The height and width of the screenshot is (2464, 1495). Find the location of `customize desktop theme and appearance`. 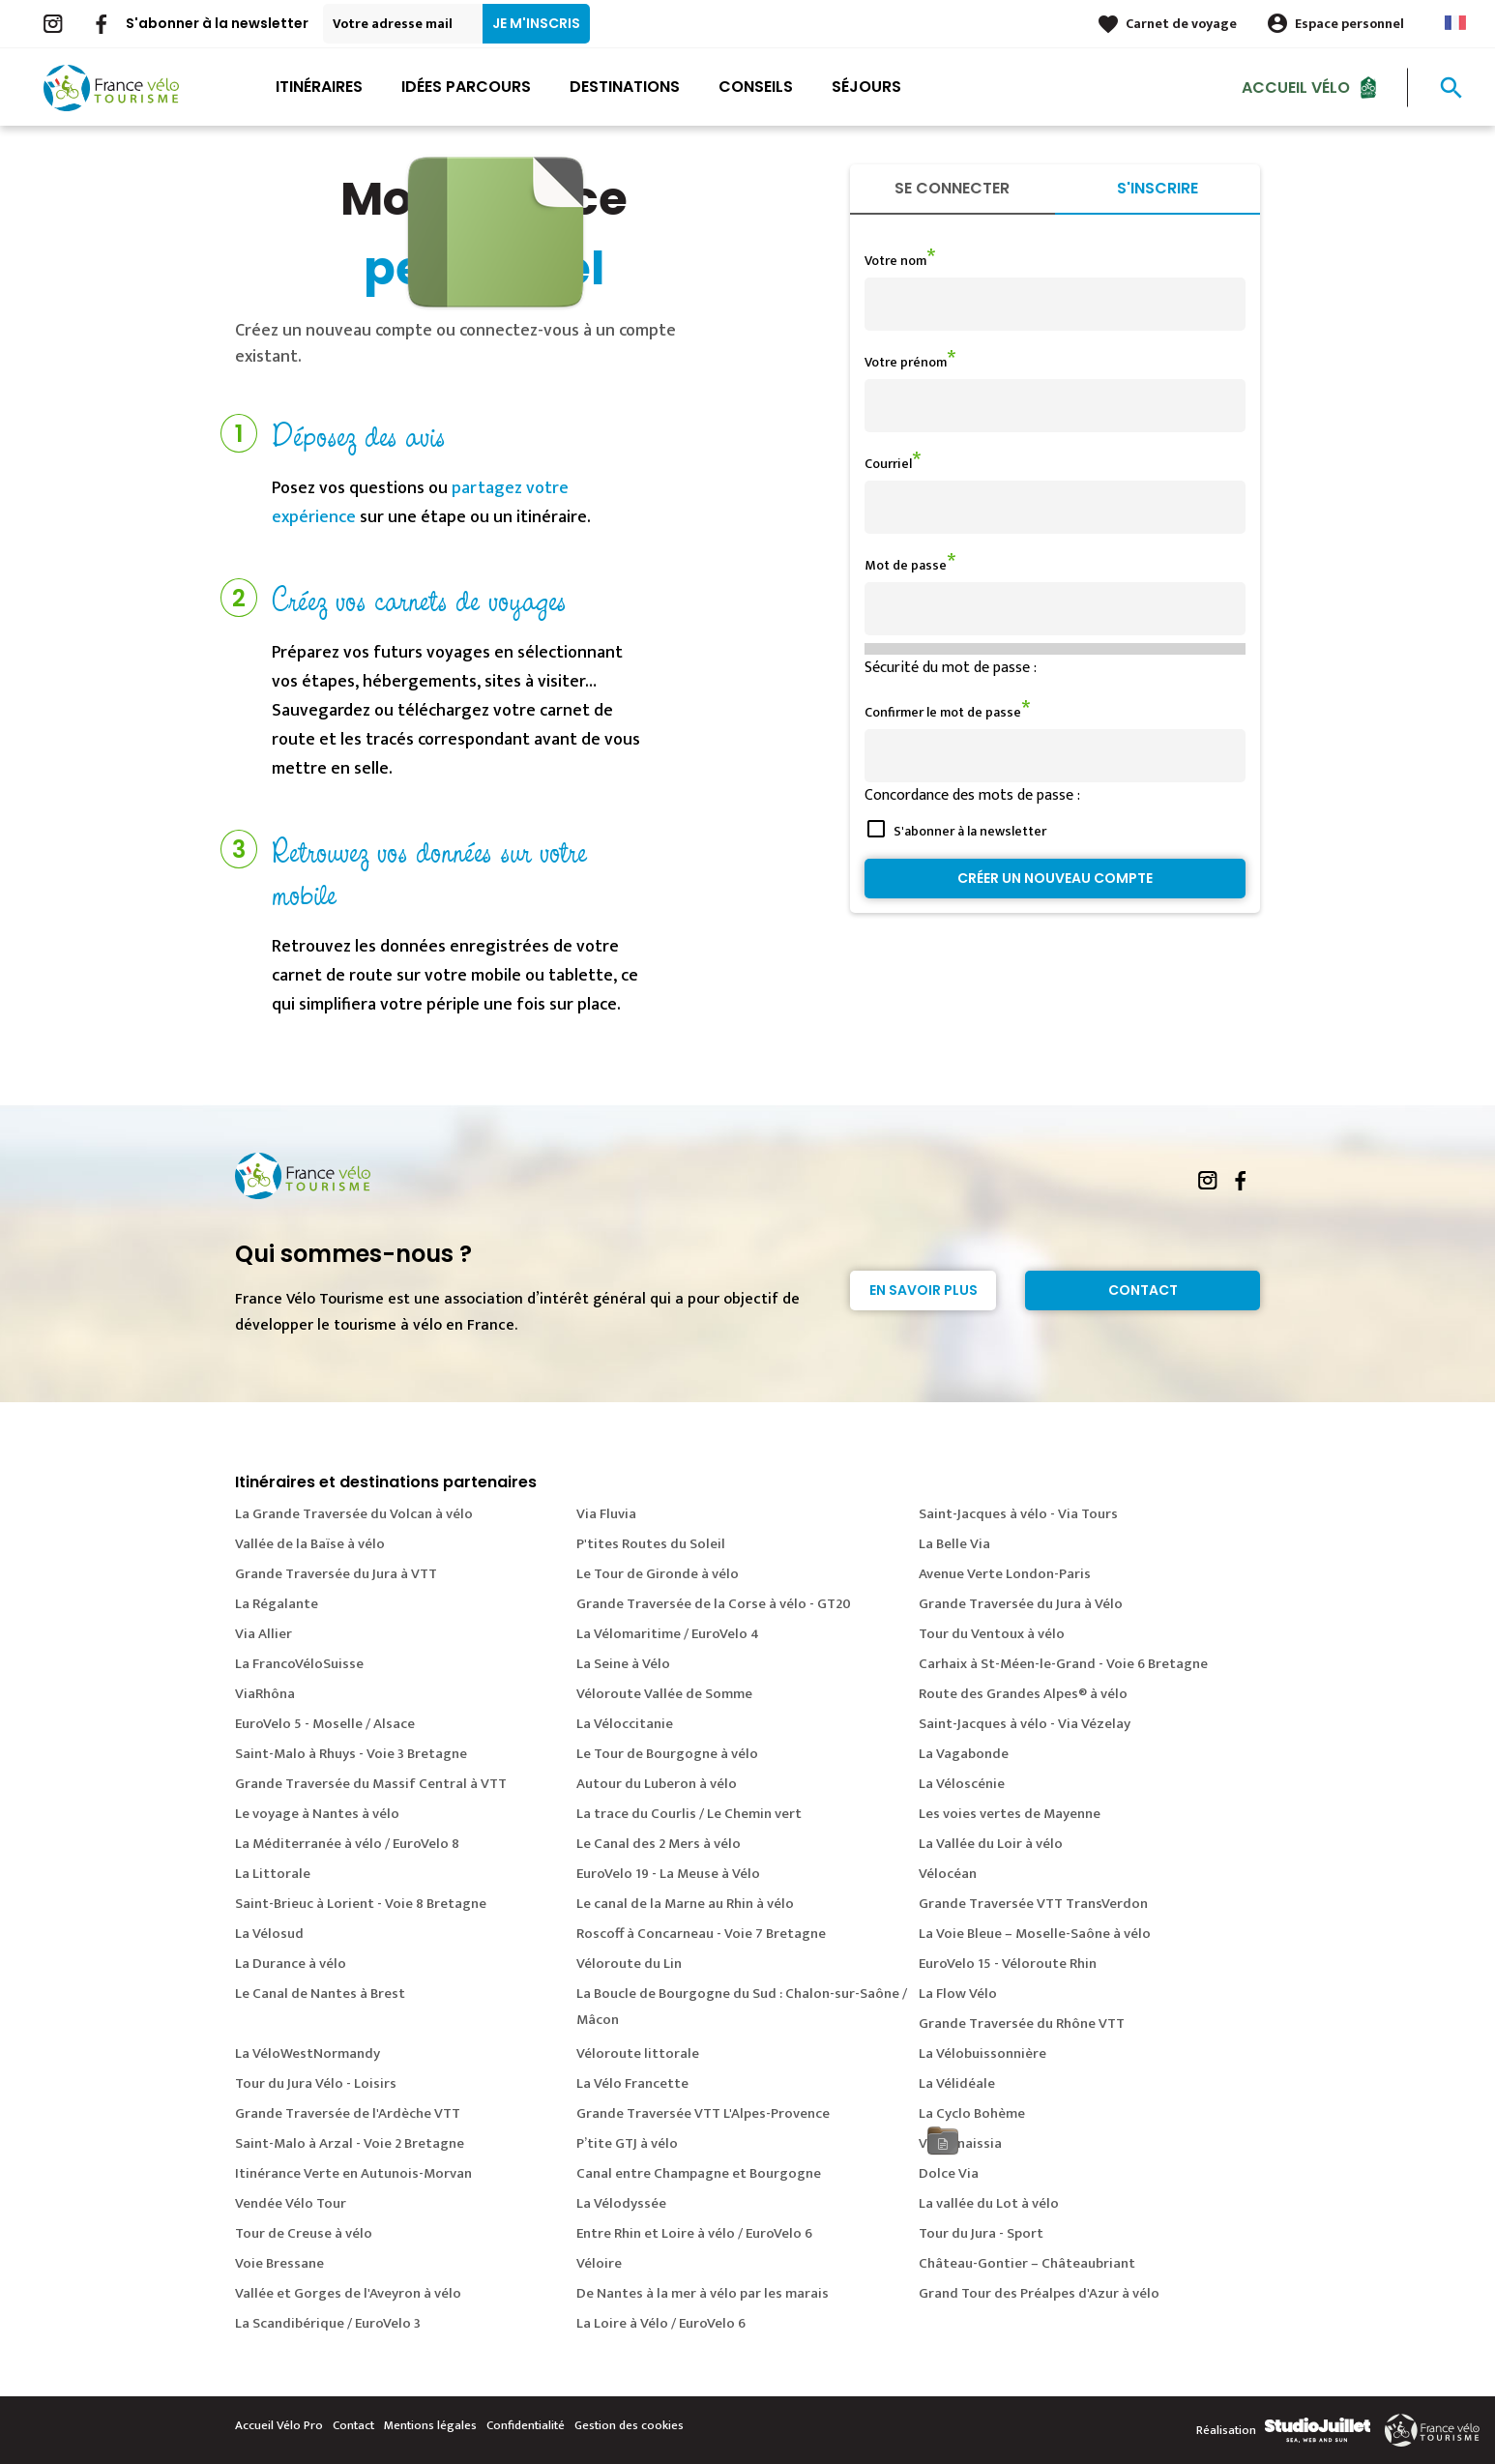

customize desktop theme and appearance is located at coordinates (495, 225).